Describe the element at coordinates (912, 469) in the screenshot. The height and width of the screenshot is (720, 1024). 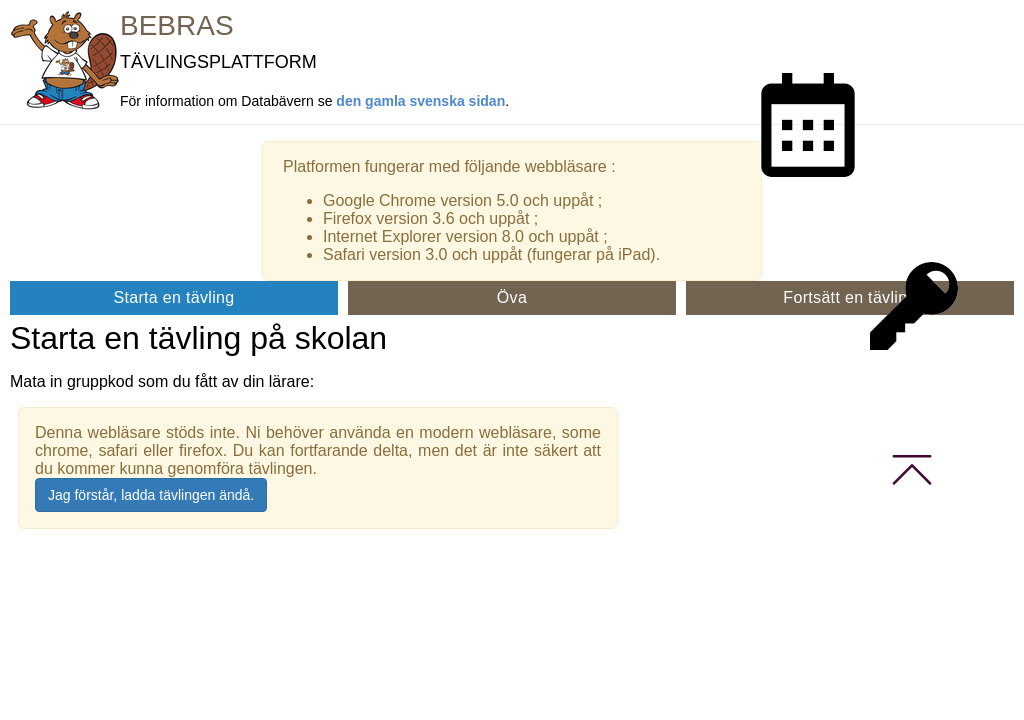
I see `collapse or minimize a section` at that location.